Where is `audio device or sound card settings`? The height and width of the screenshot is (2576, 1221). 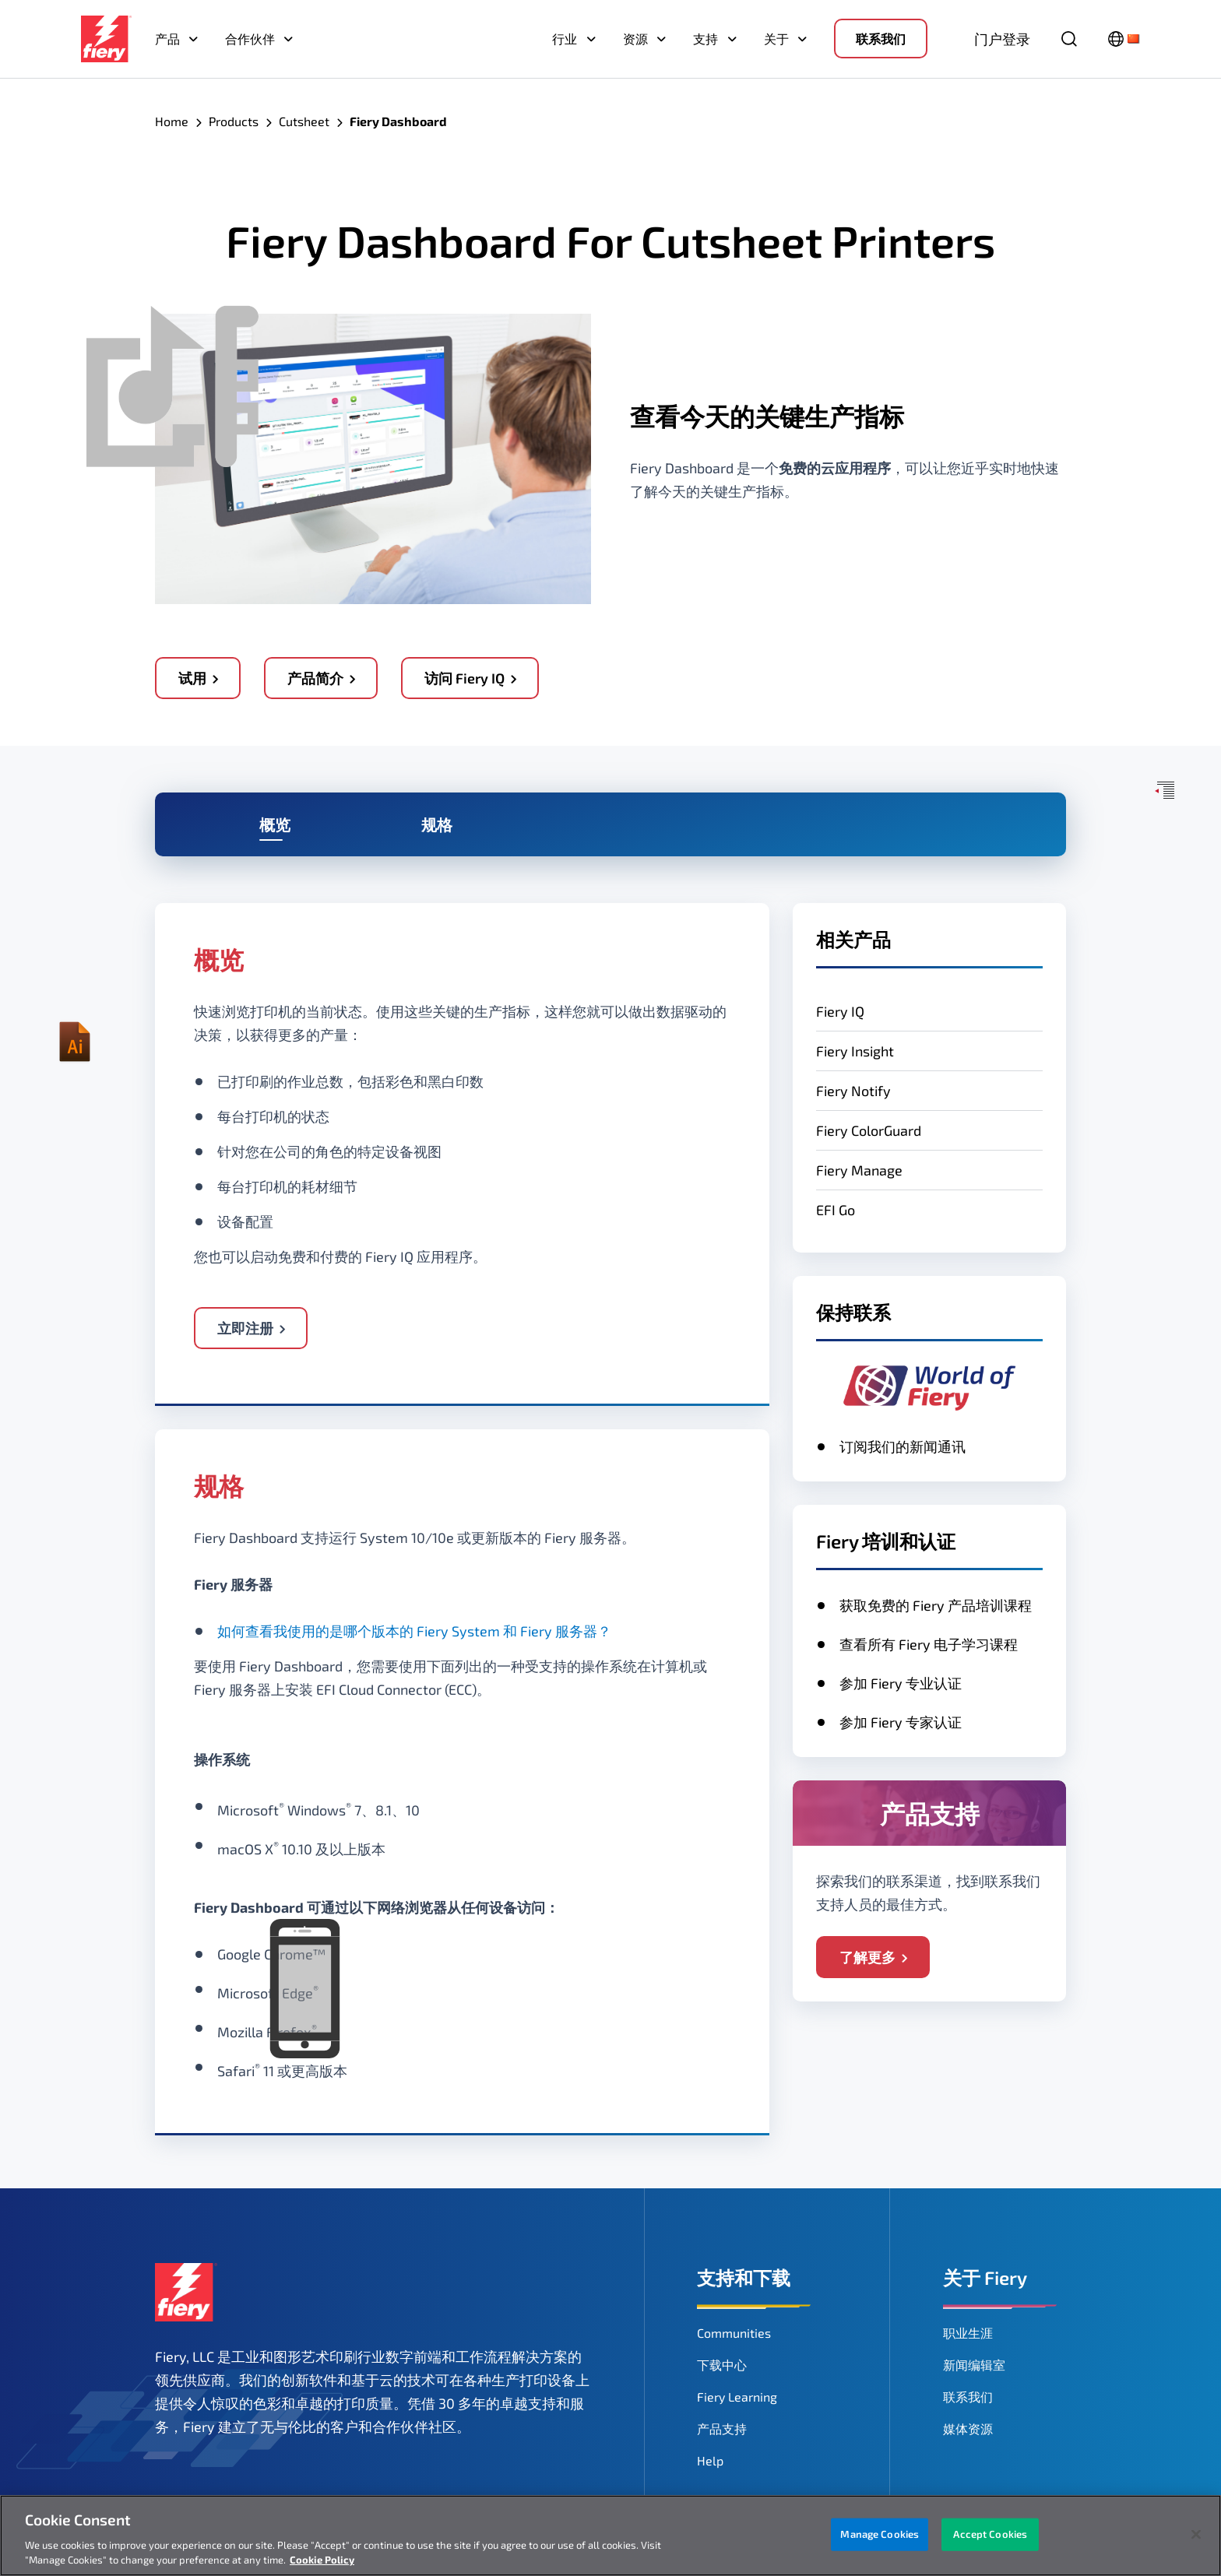 audio device or sound card settings is located at coordinates (172, 381).